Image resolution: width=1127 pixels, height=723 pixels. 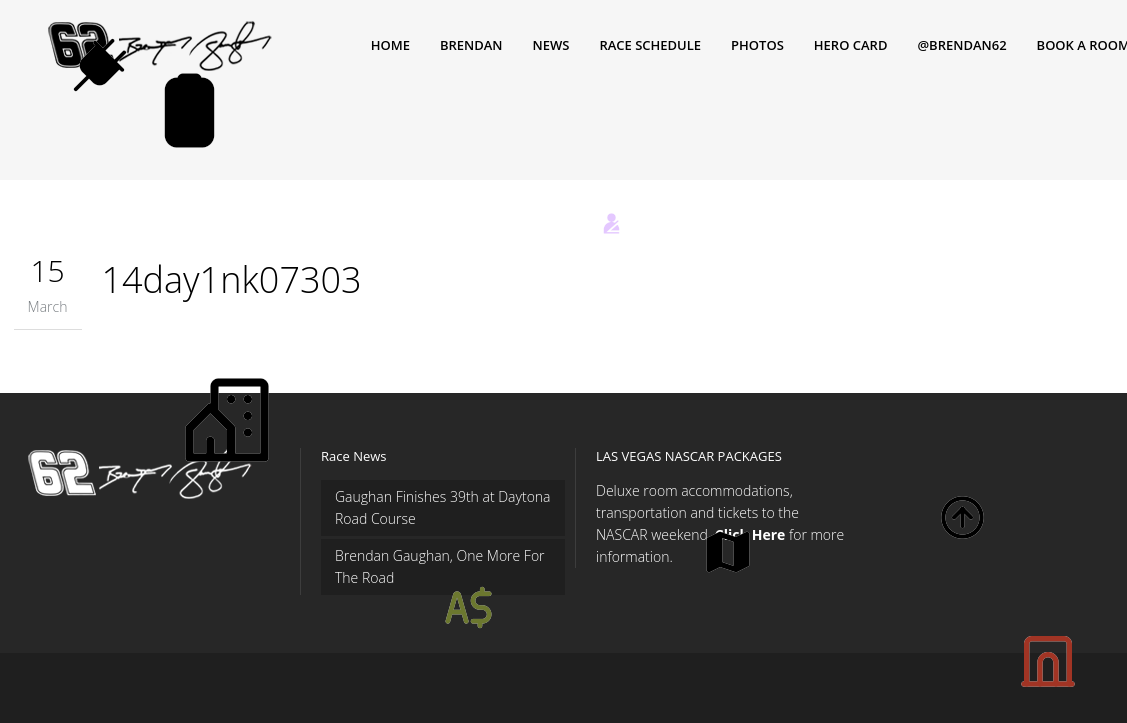 I want to click on view map, so click(x=728, y=552).